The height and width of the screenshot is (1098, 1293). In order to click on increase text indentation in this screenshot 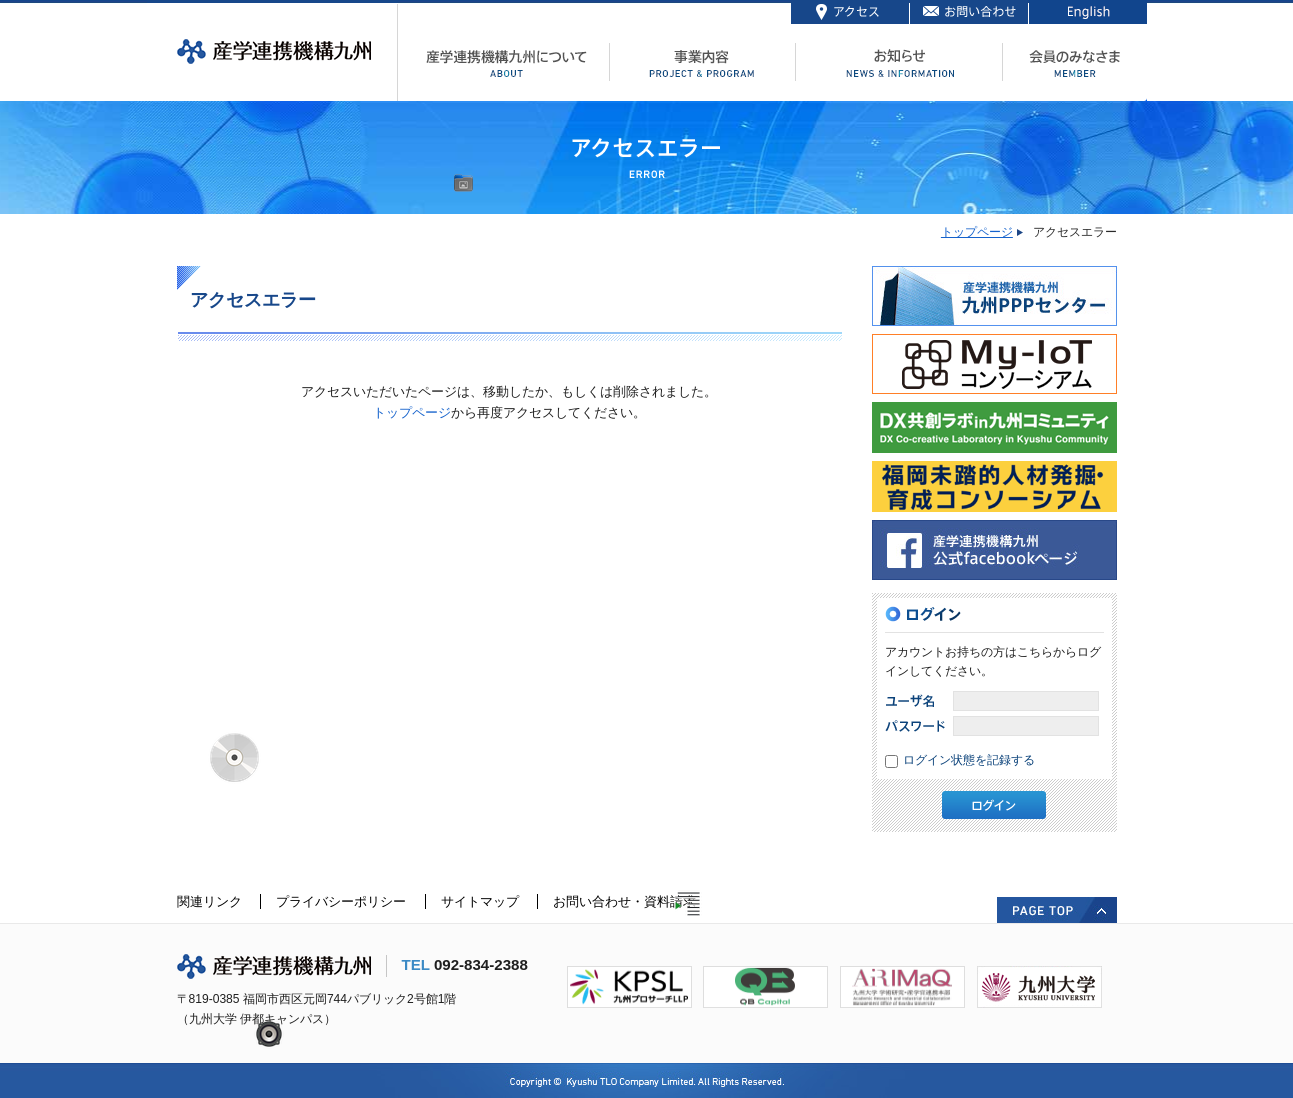, I will do `click(687, 904)`.